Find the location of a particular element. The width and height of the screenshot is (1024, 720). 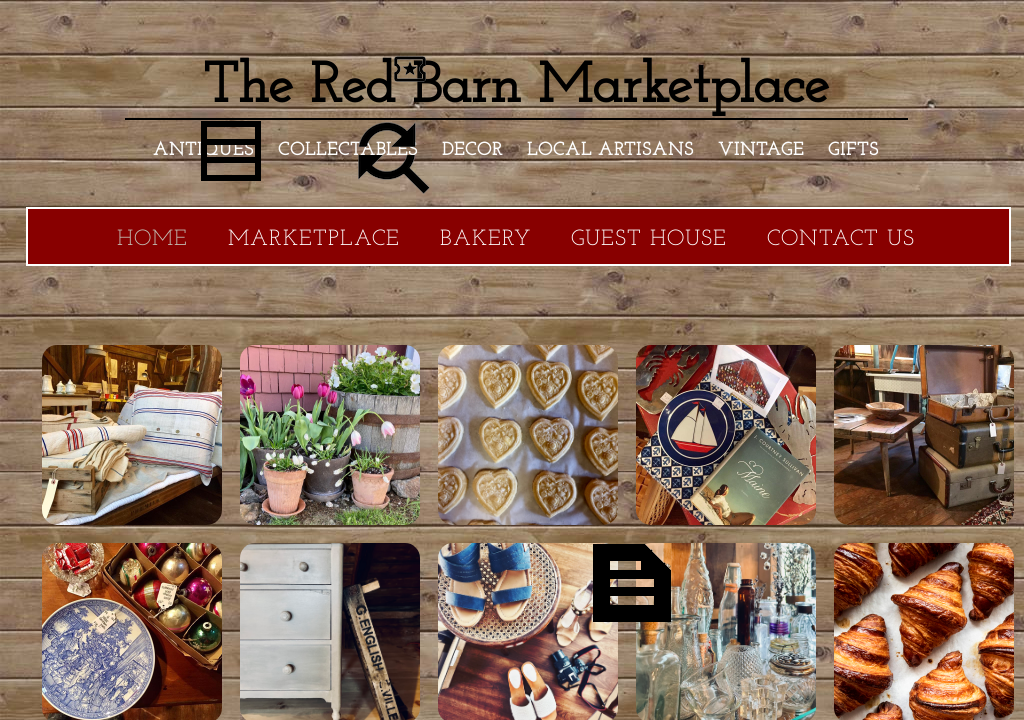

view text document or note is located at coordinates (632, 583).